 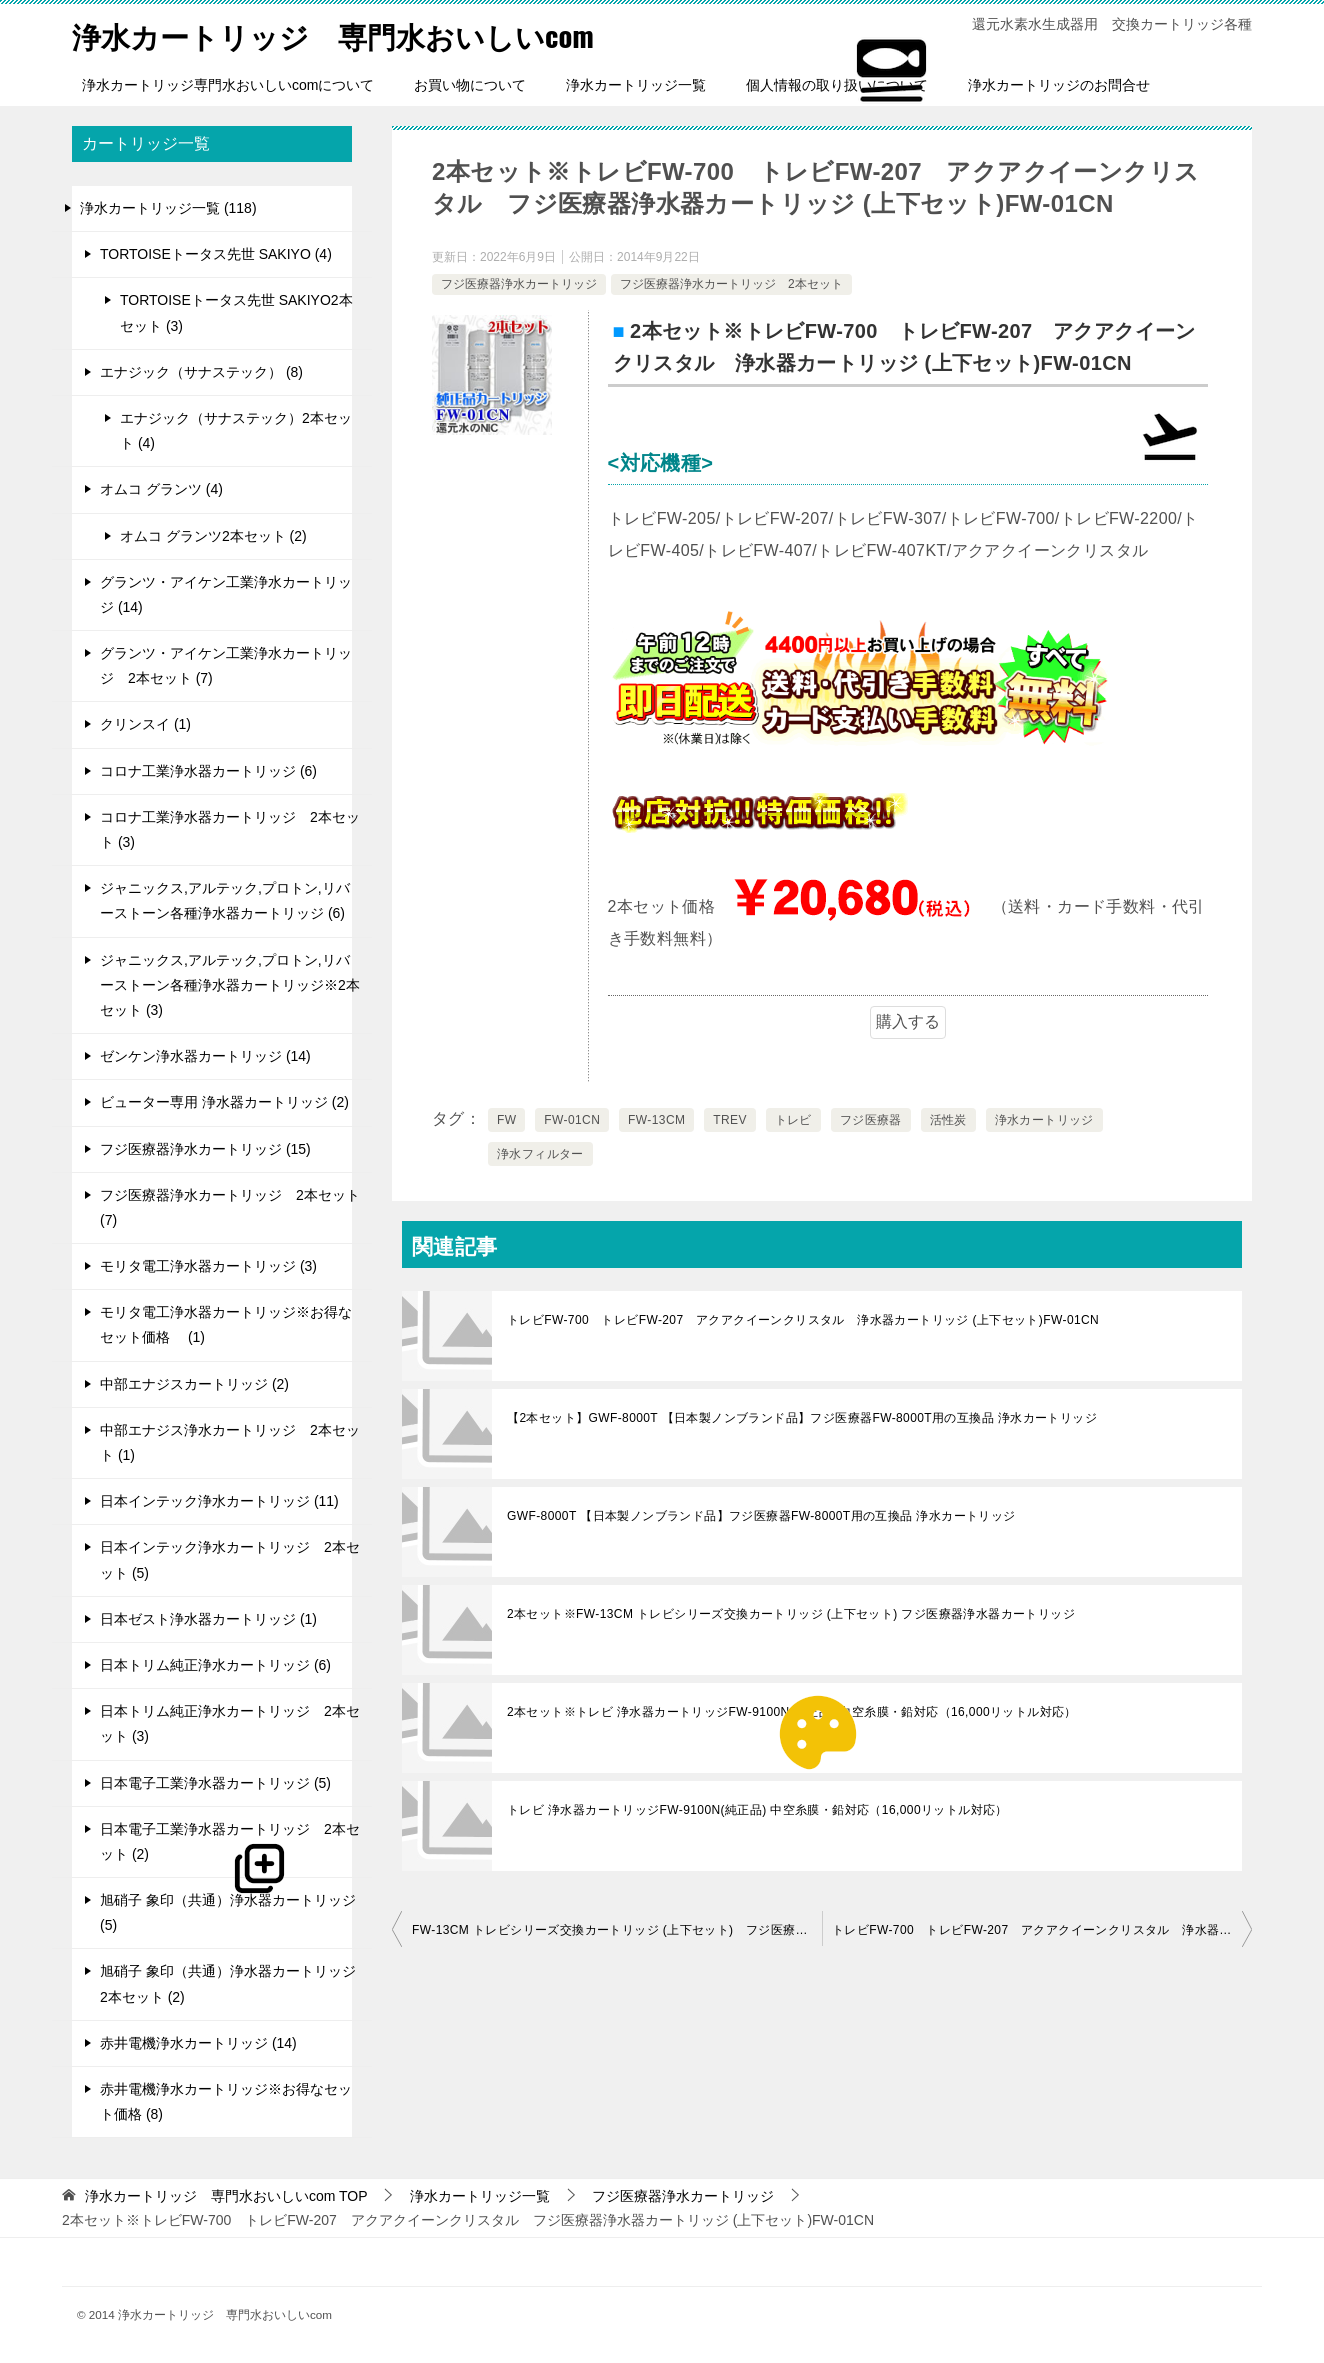 What do you see at coordinates (259, 1868) in the screenshot?
I see `add a new item to your library` at bounding box center [259, 1868].